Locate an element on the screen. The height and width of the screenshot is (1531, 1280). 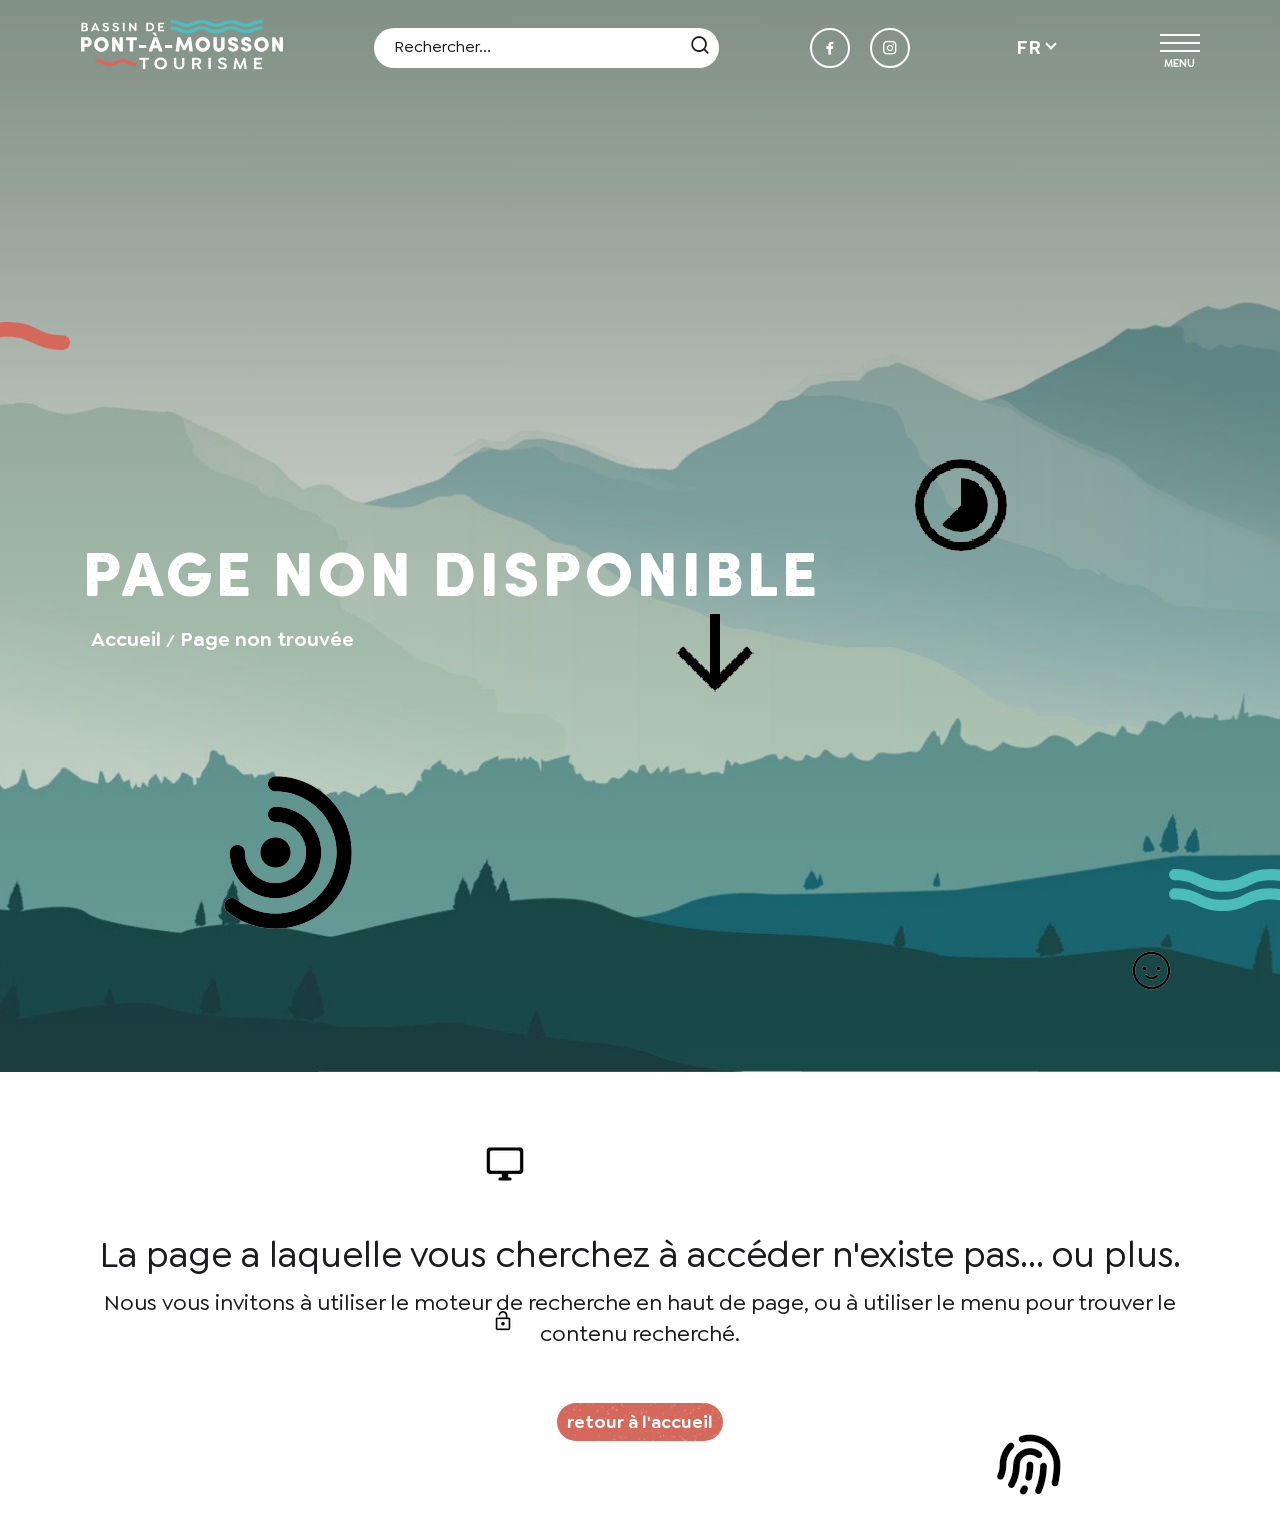
scroll down or view more content is located at coordinates (715, 653).